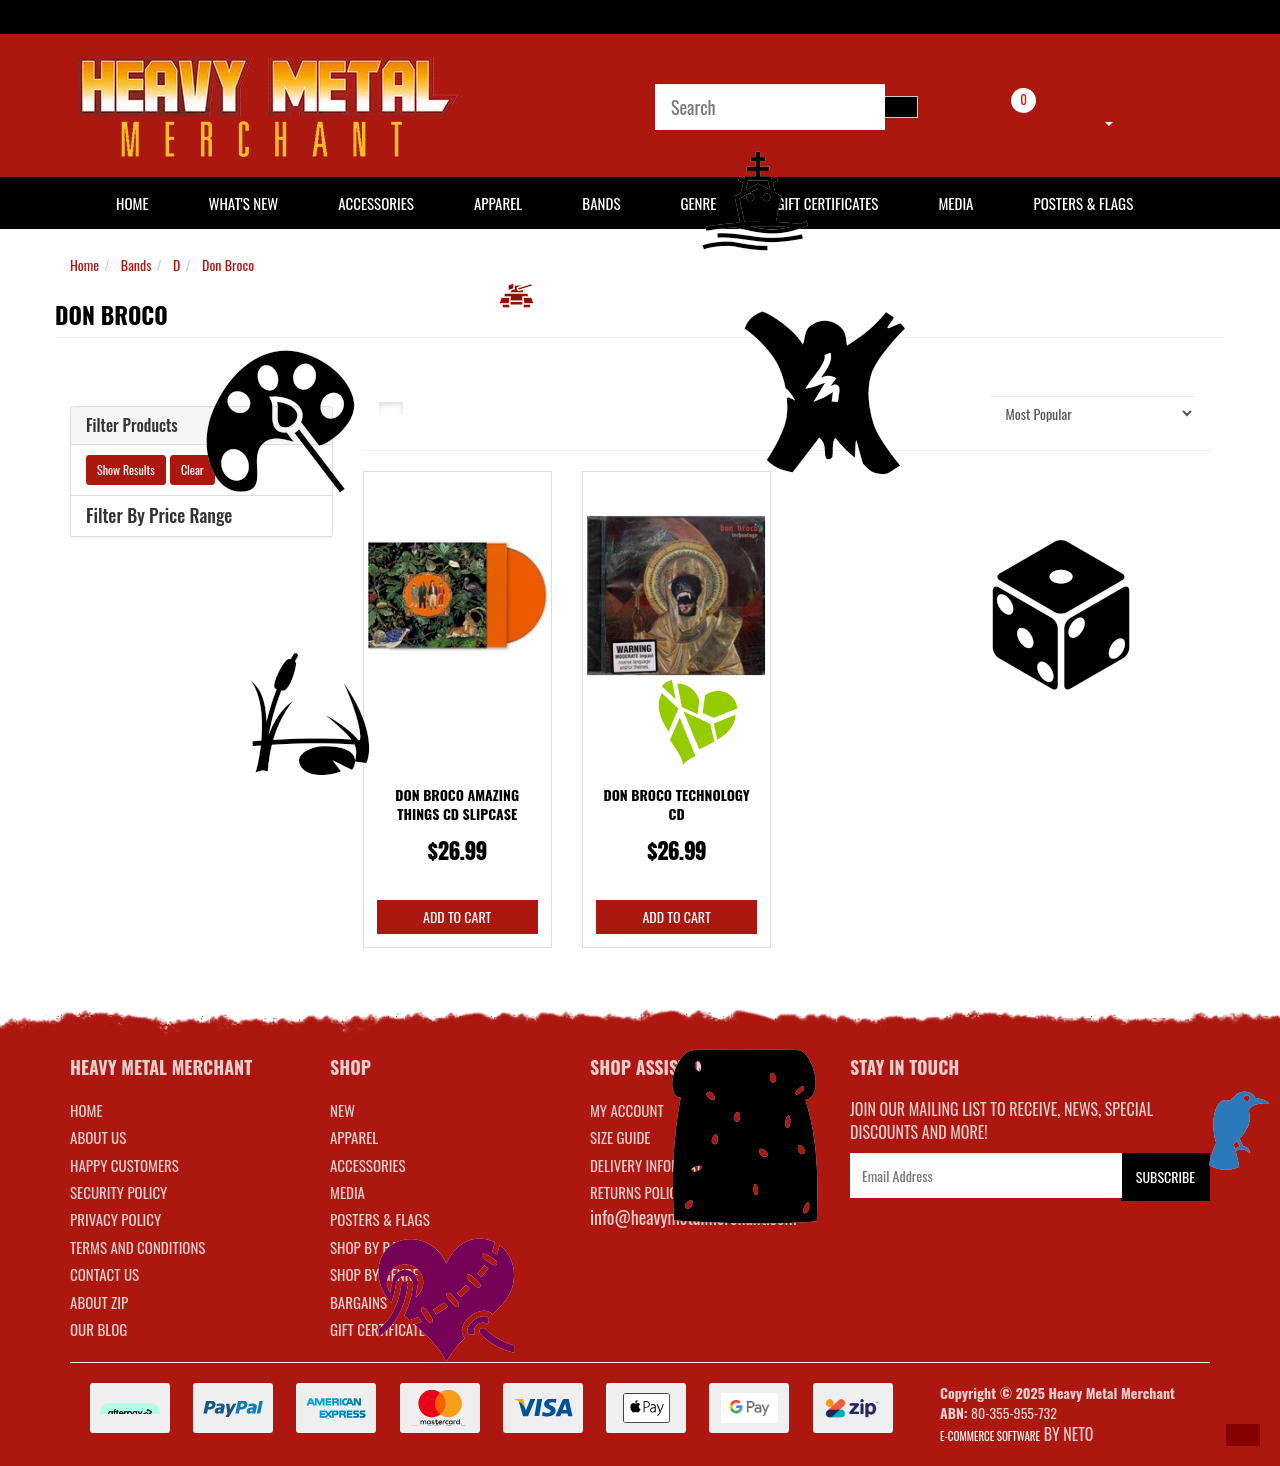 The width and height of the screenshot is (1280, 1466). Describe the element at coordinates (745, 1134) in the screenshot. I see `food or bakery category indicator` at that location.